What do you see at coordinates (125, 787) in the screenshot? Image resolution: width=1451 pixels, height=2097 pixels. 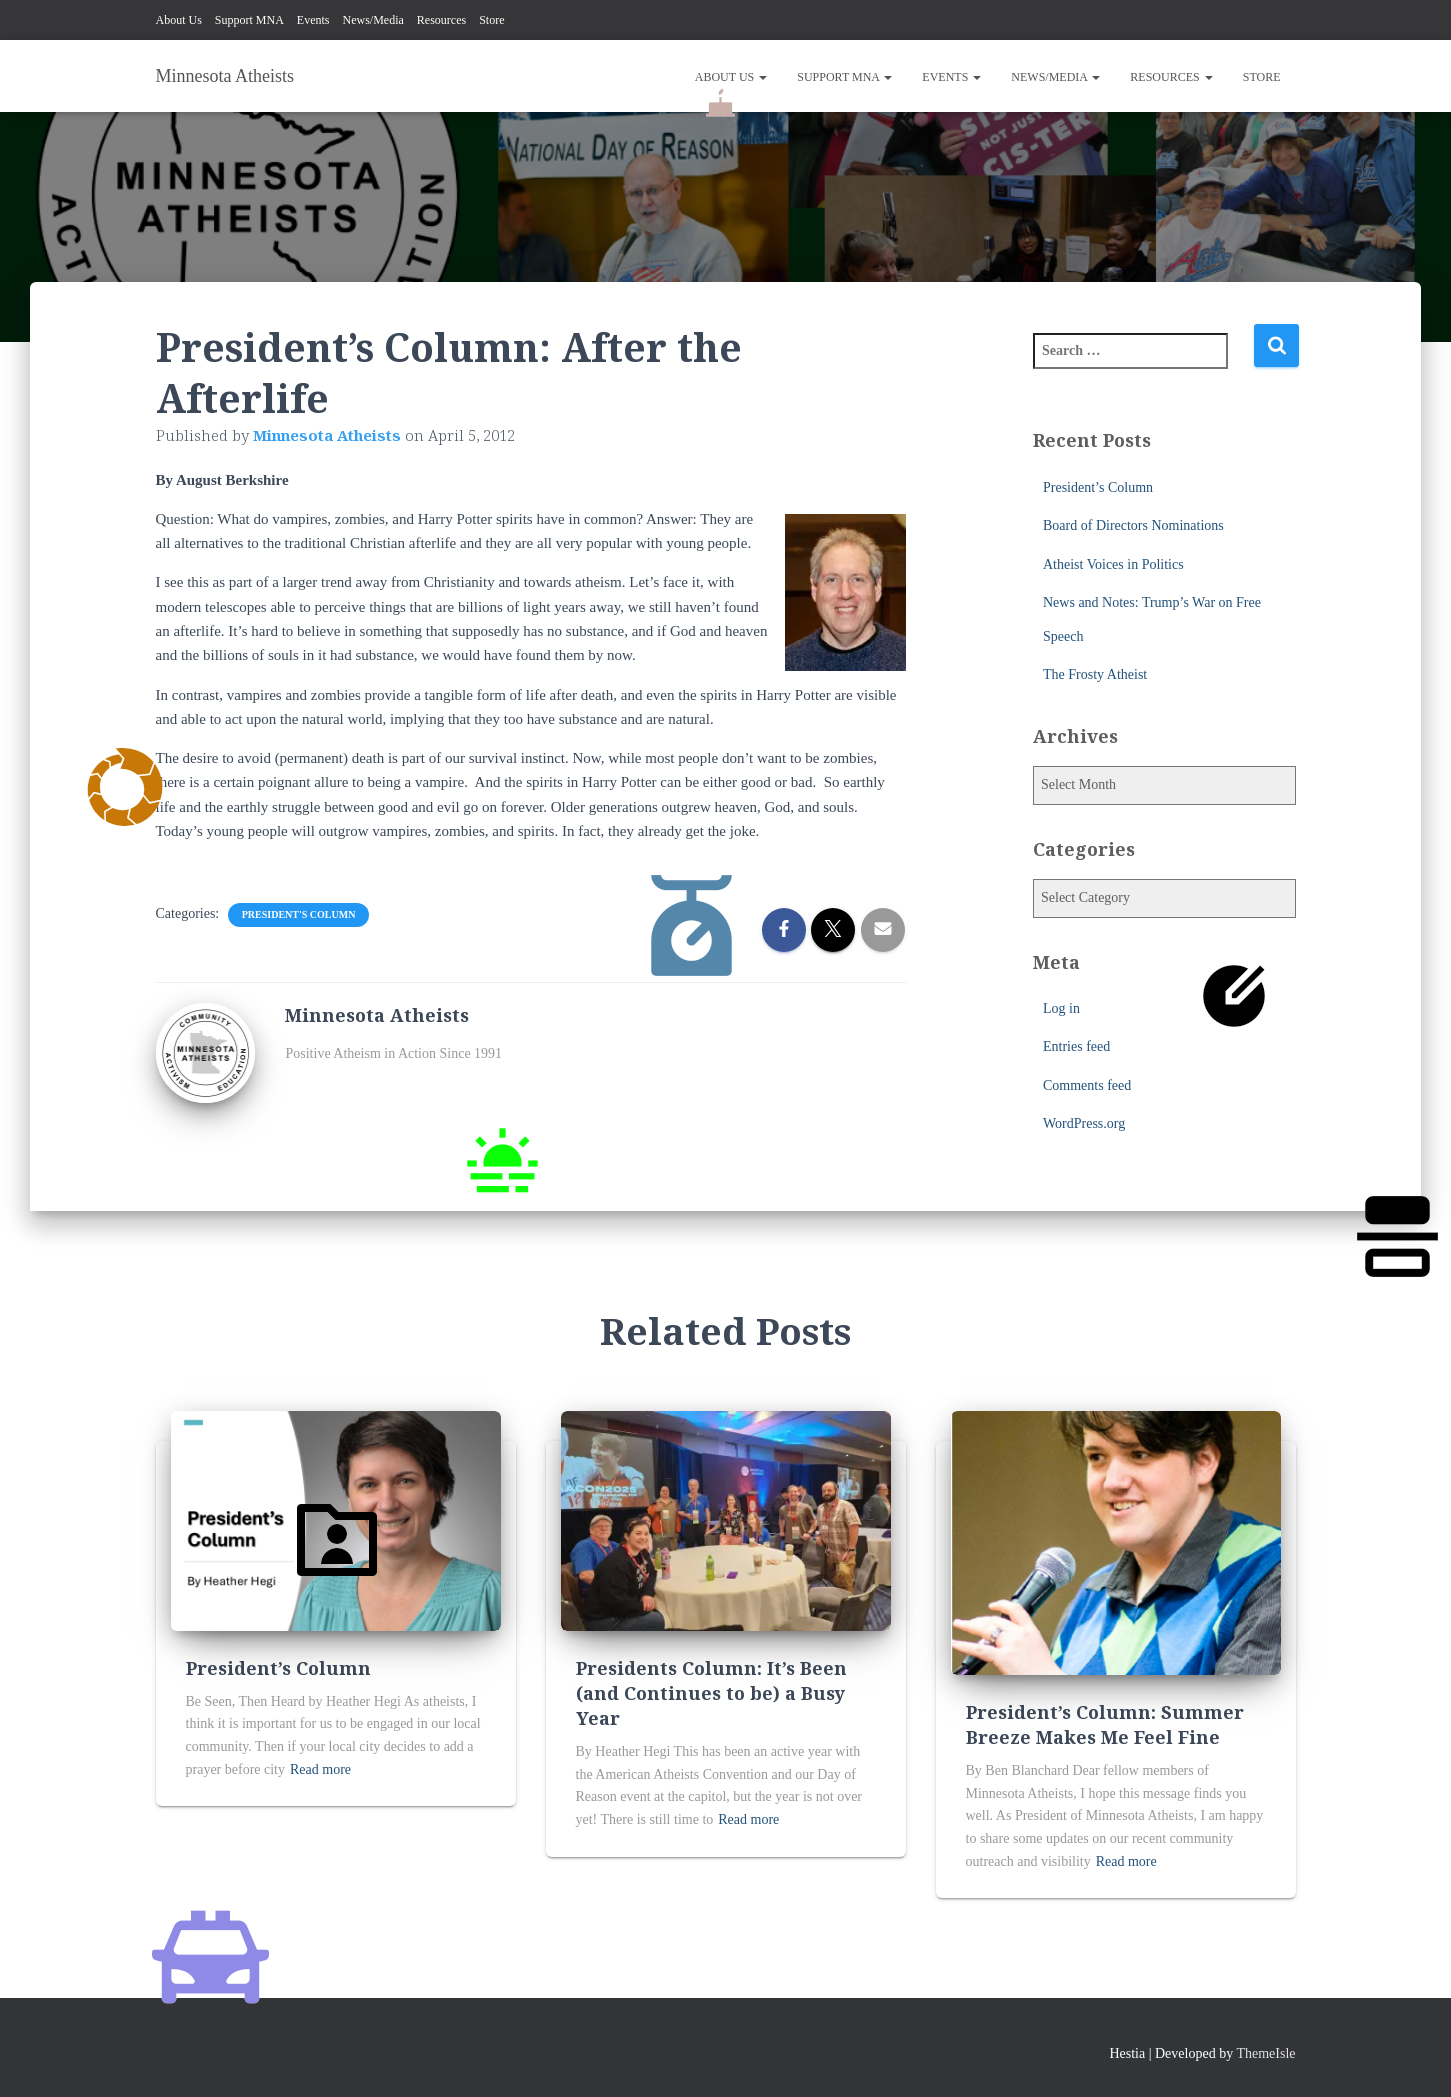 I see `EventStore database logo` at bounding box center [125, 787].